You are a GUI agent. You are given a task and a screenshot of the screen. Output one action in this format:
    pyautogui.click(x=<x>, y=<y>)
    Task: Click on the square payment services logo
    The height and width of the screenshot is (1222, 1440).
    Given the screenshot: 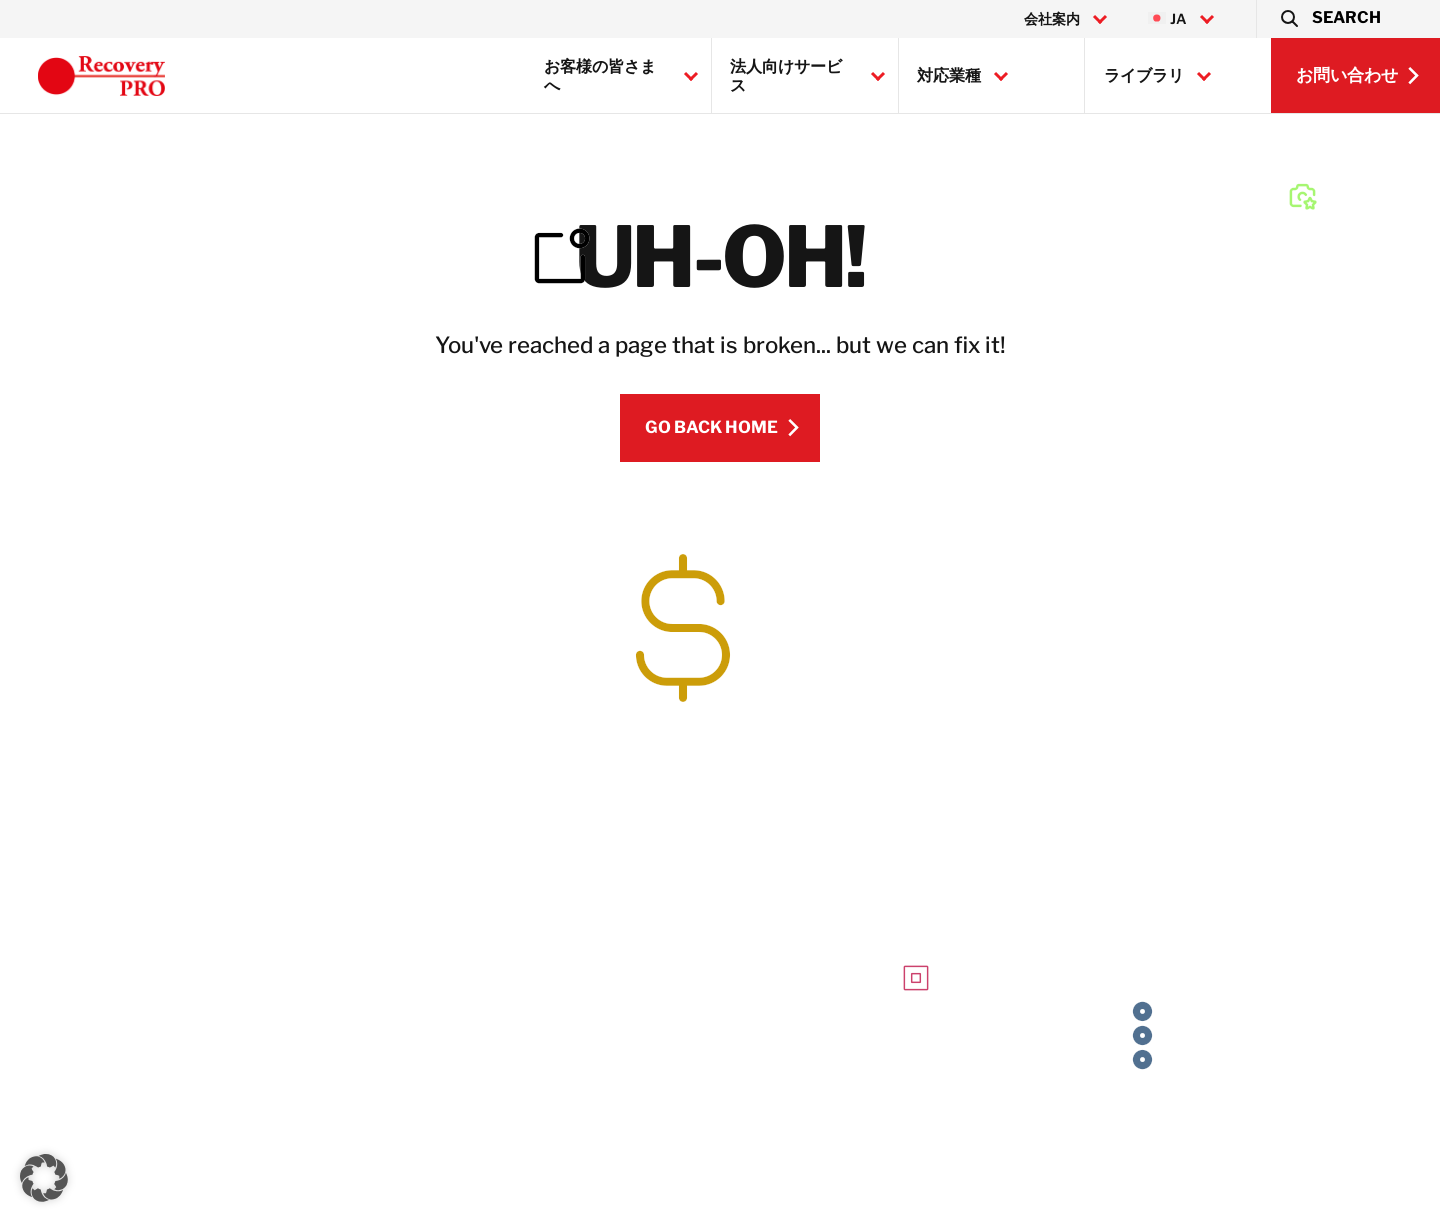 What is the action you would take?
    pyautogui.click(x=916, y=978)
    